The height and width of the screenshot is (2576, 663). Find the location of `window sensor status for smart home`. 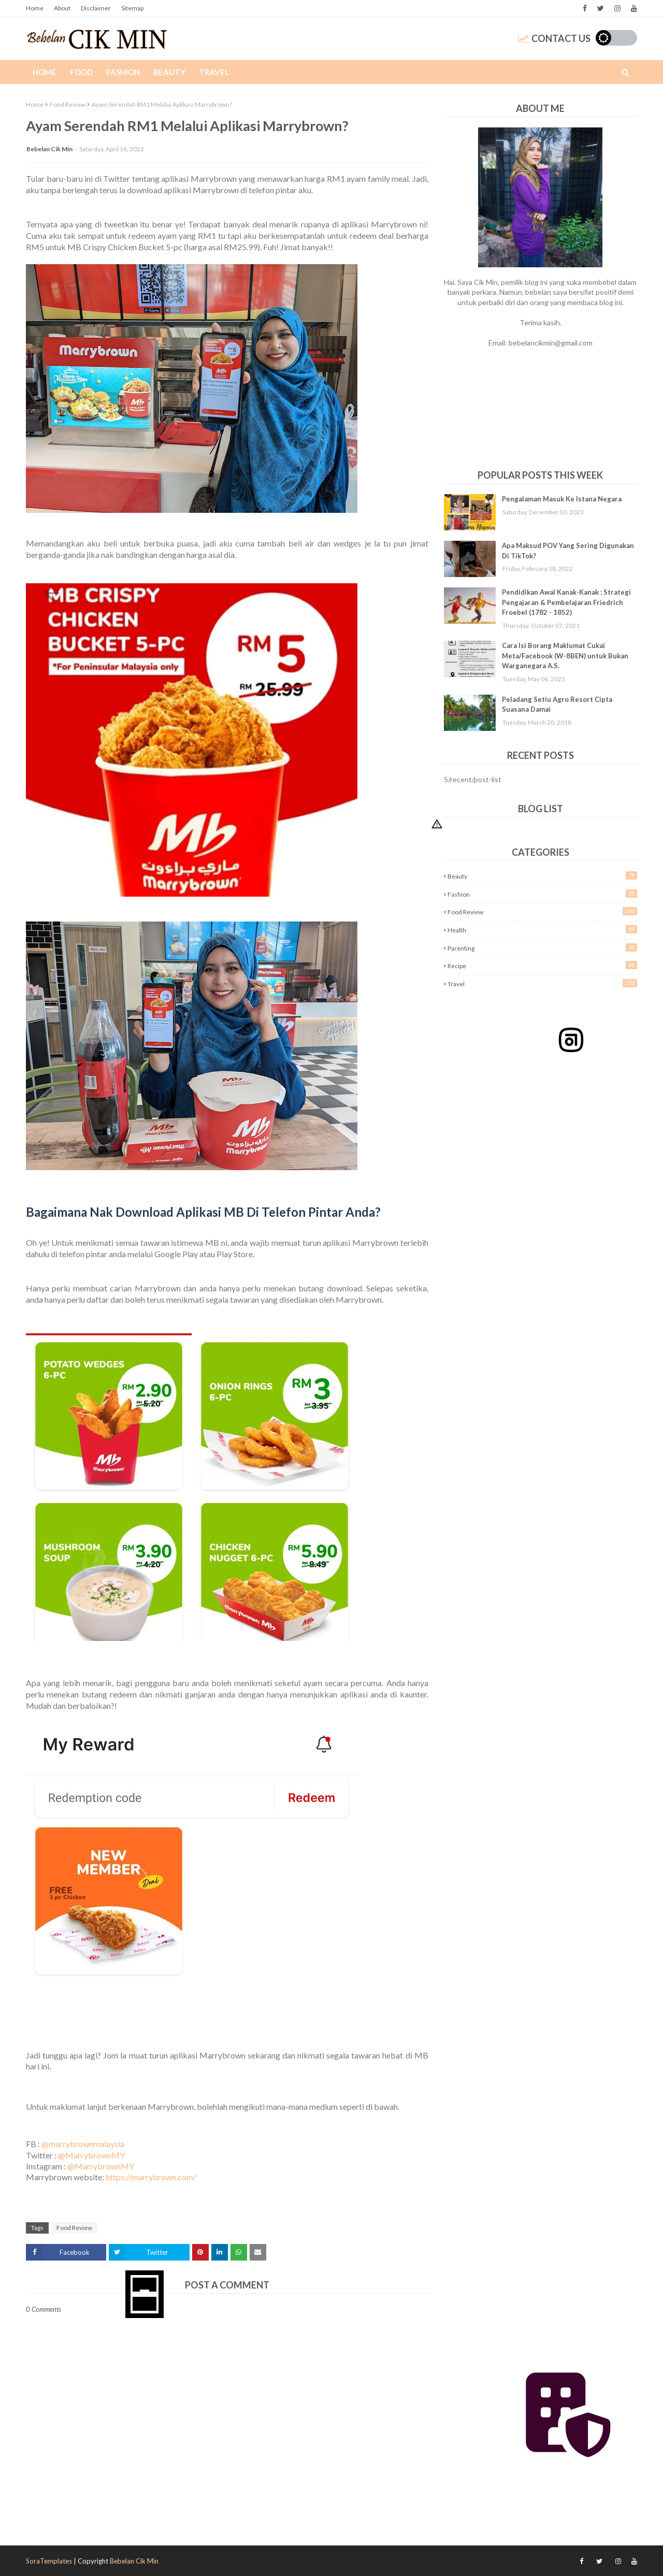

window sensor status for smart home is located at coordinates (145, 2294).